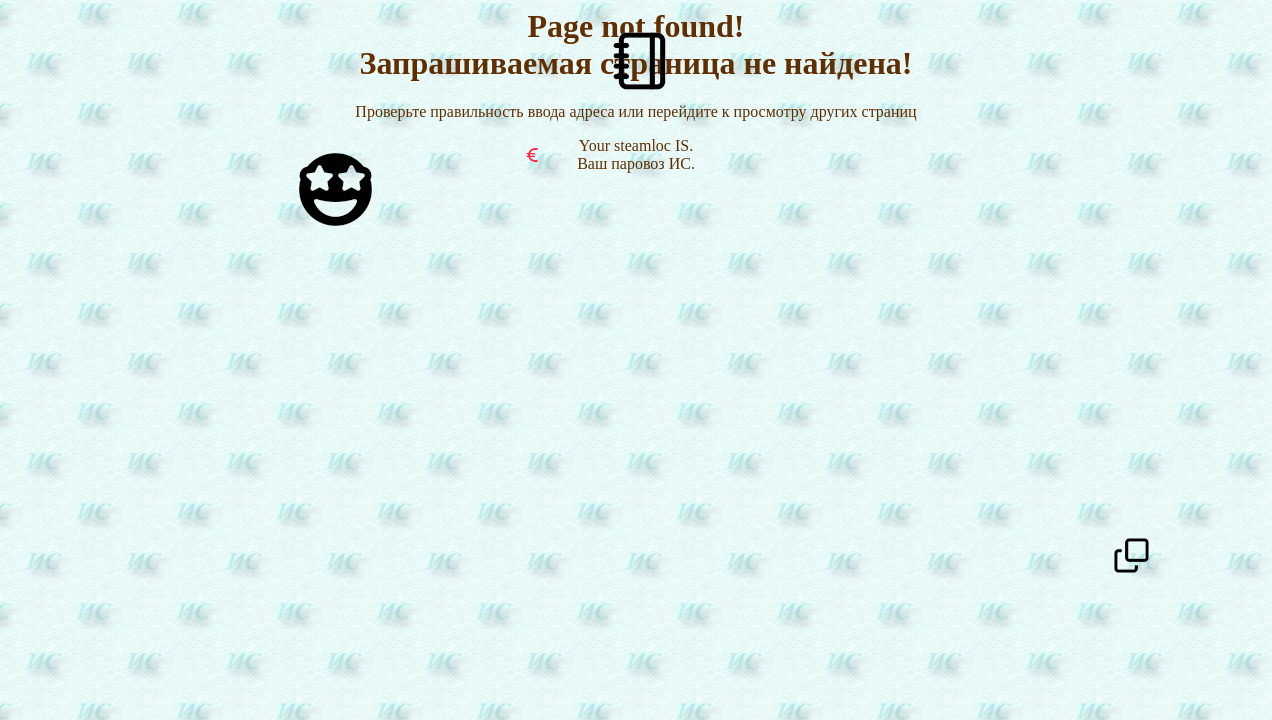  Describe the element at coordinates (335, 189) in the screenshot. I see `rate something as excellent or 5 stars` at that location.